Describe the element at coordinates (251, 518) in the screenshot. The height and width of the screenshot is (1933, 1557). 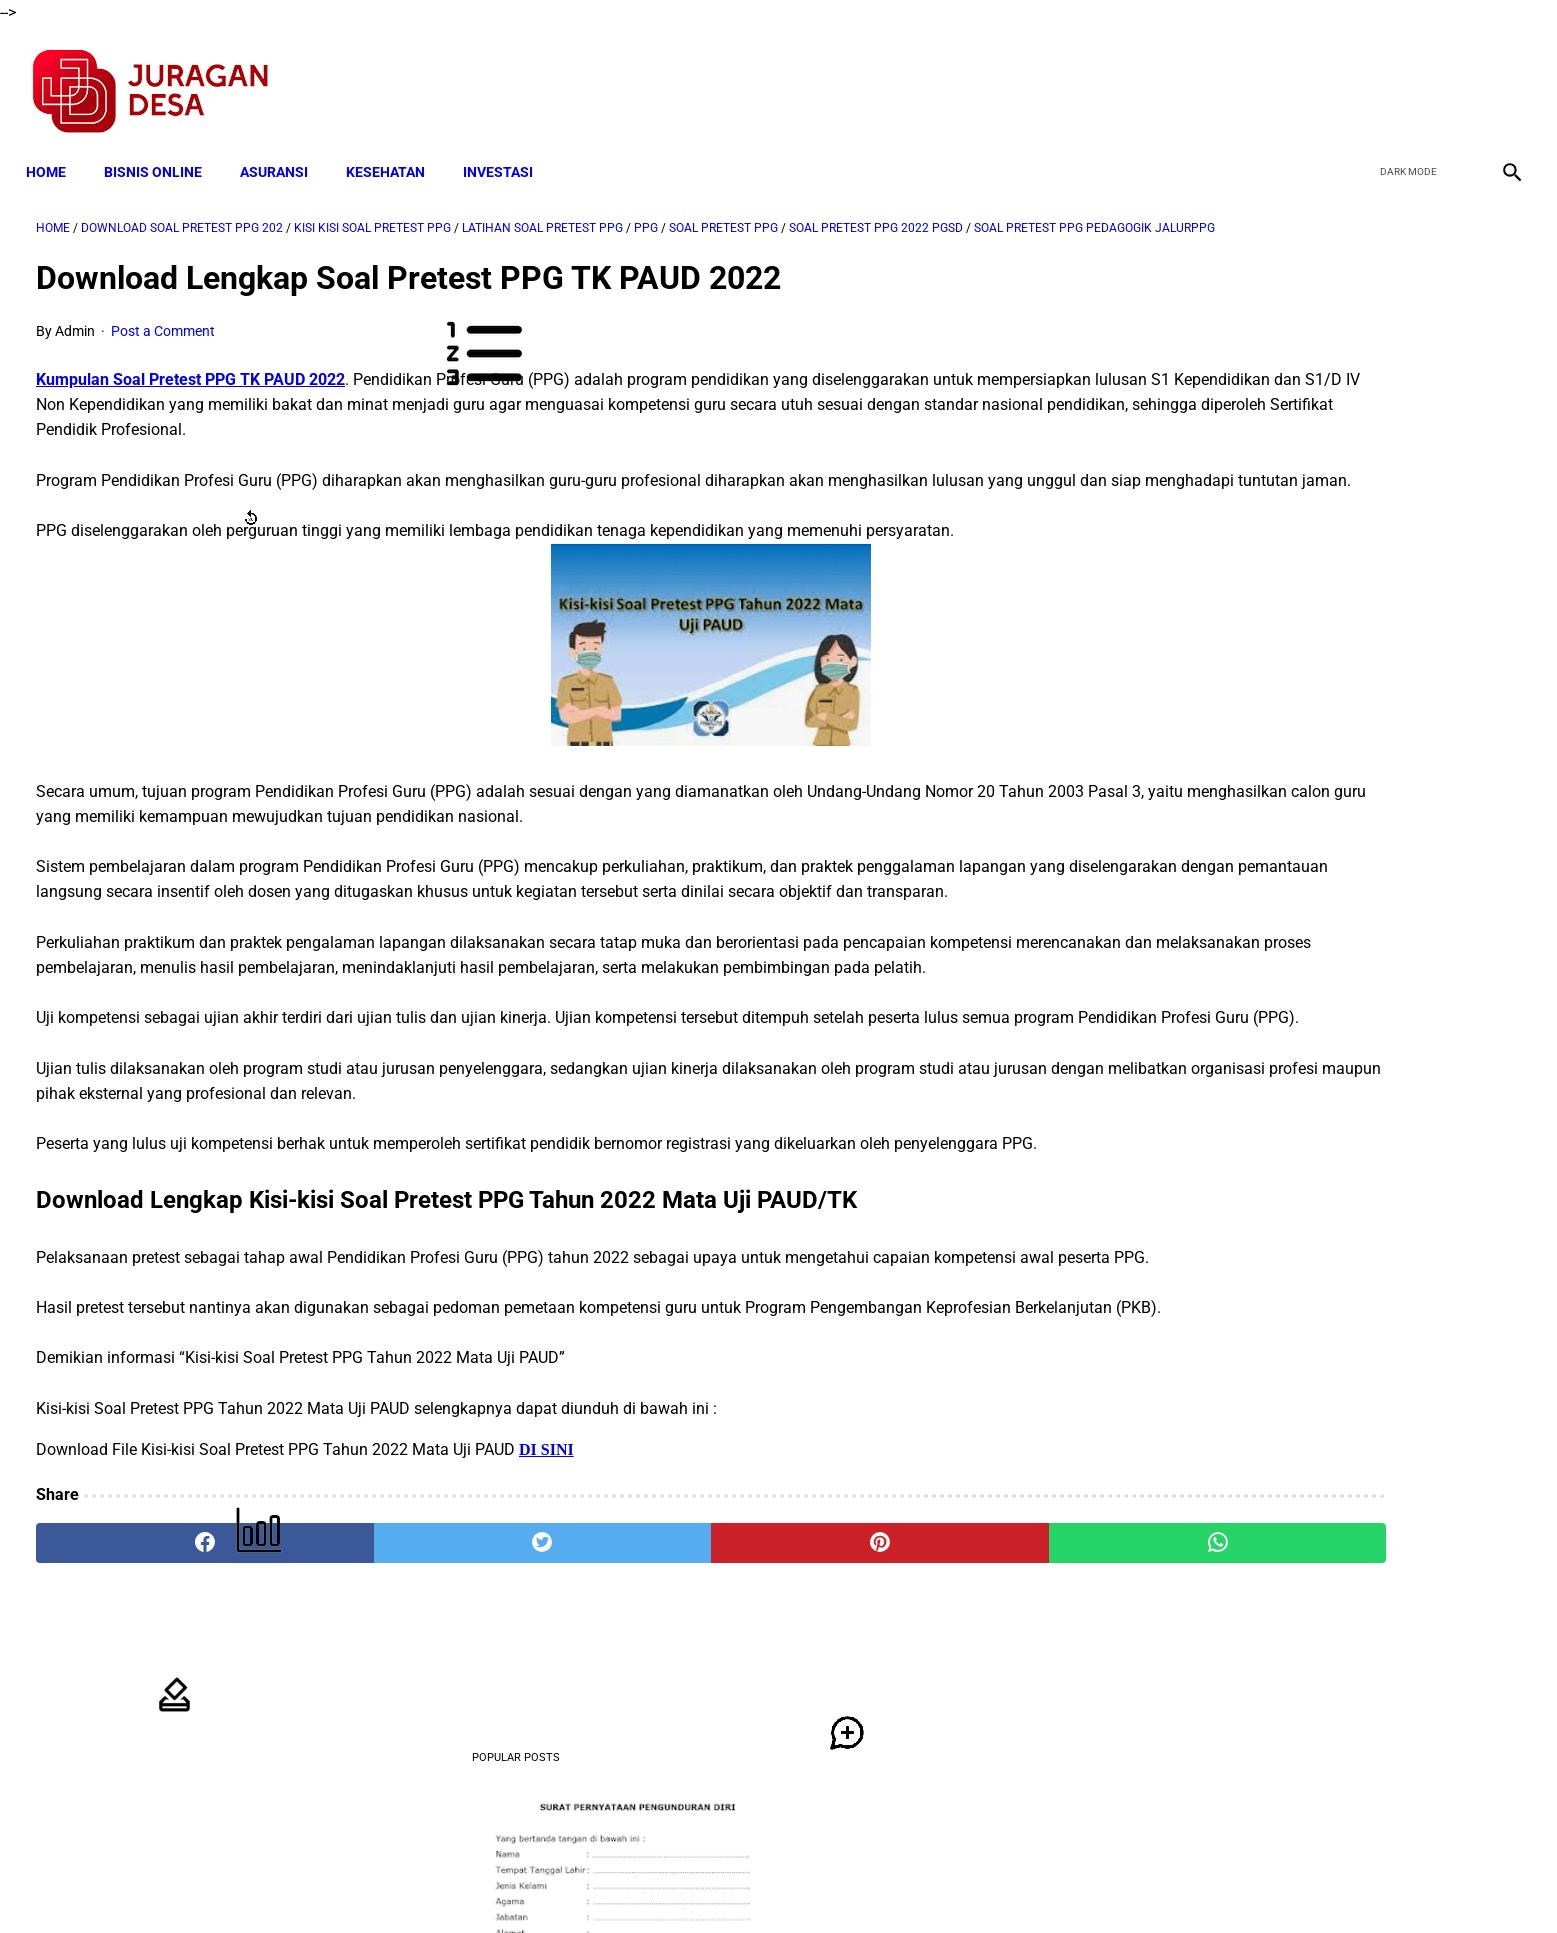
I see `rewind 30 seconds` at that location.